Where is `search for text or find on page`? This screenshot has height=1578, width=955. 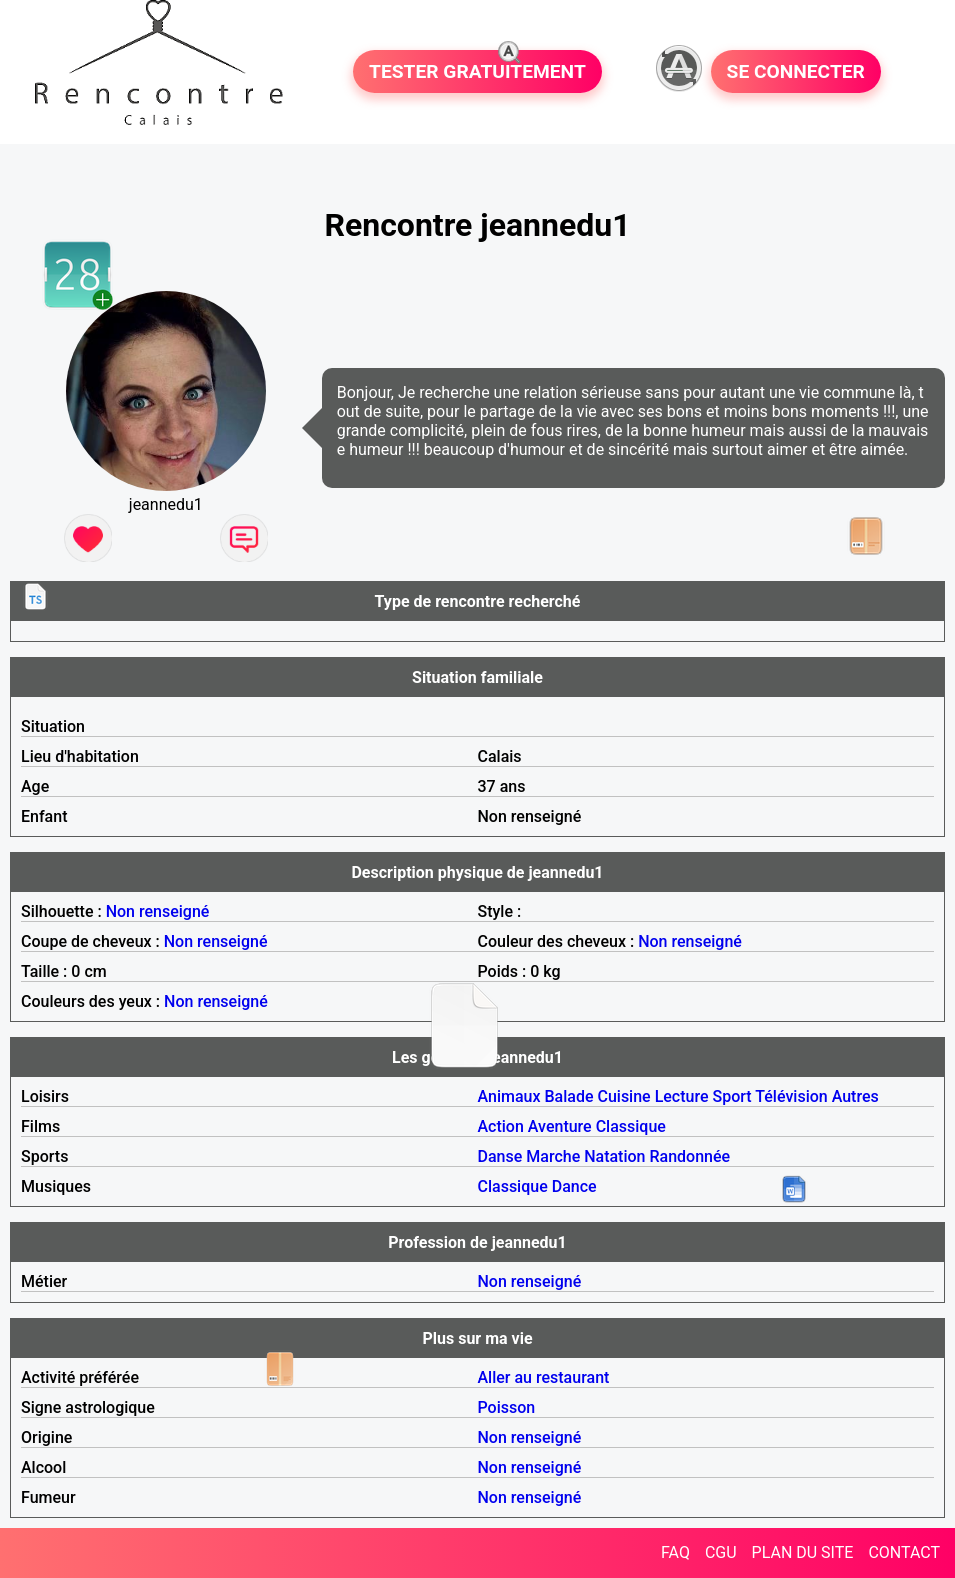 search for text or find on page is located at coordinates (509, 52).